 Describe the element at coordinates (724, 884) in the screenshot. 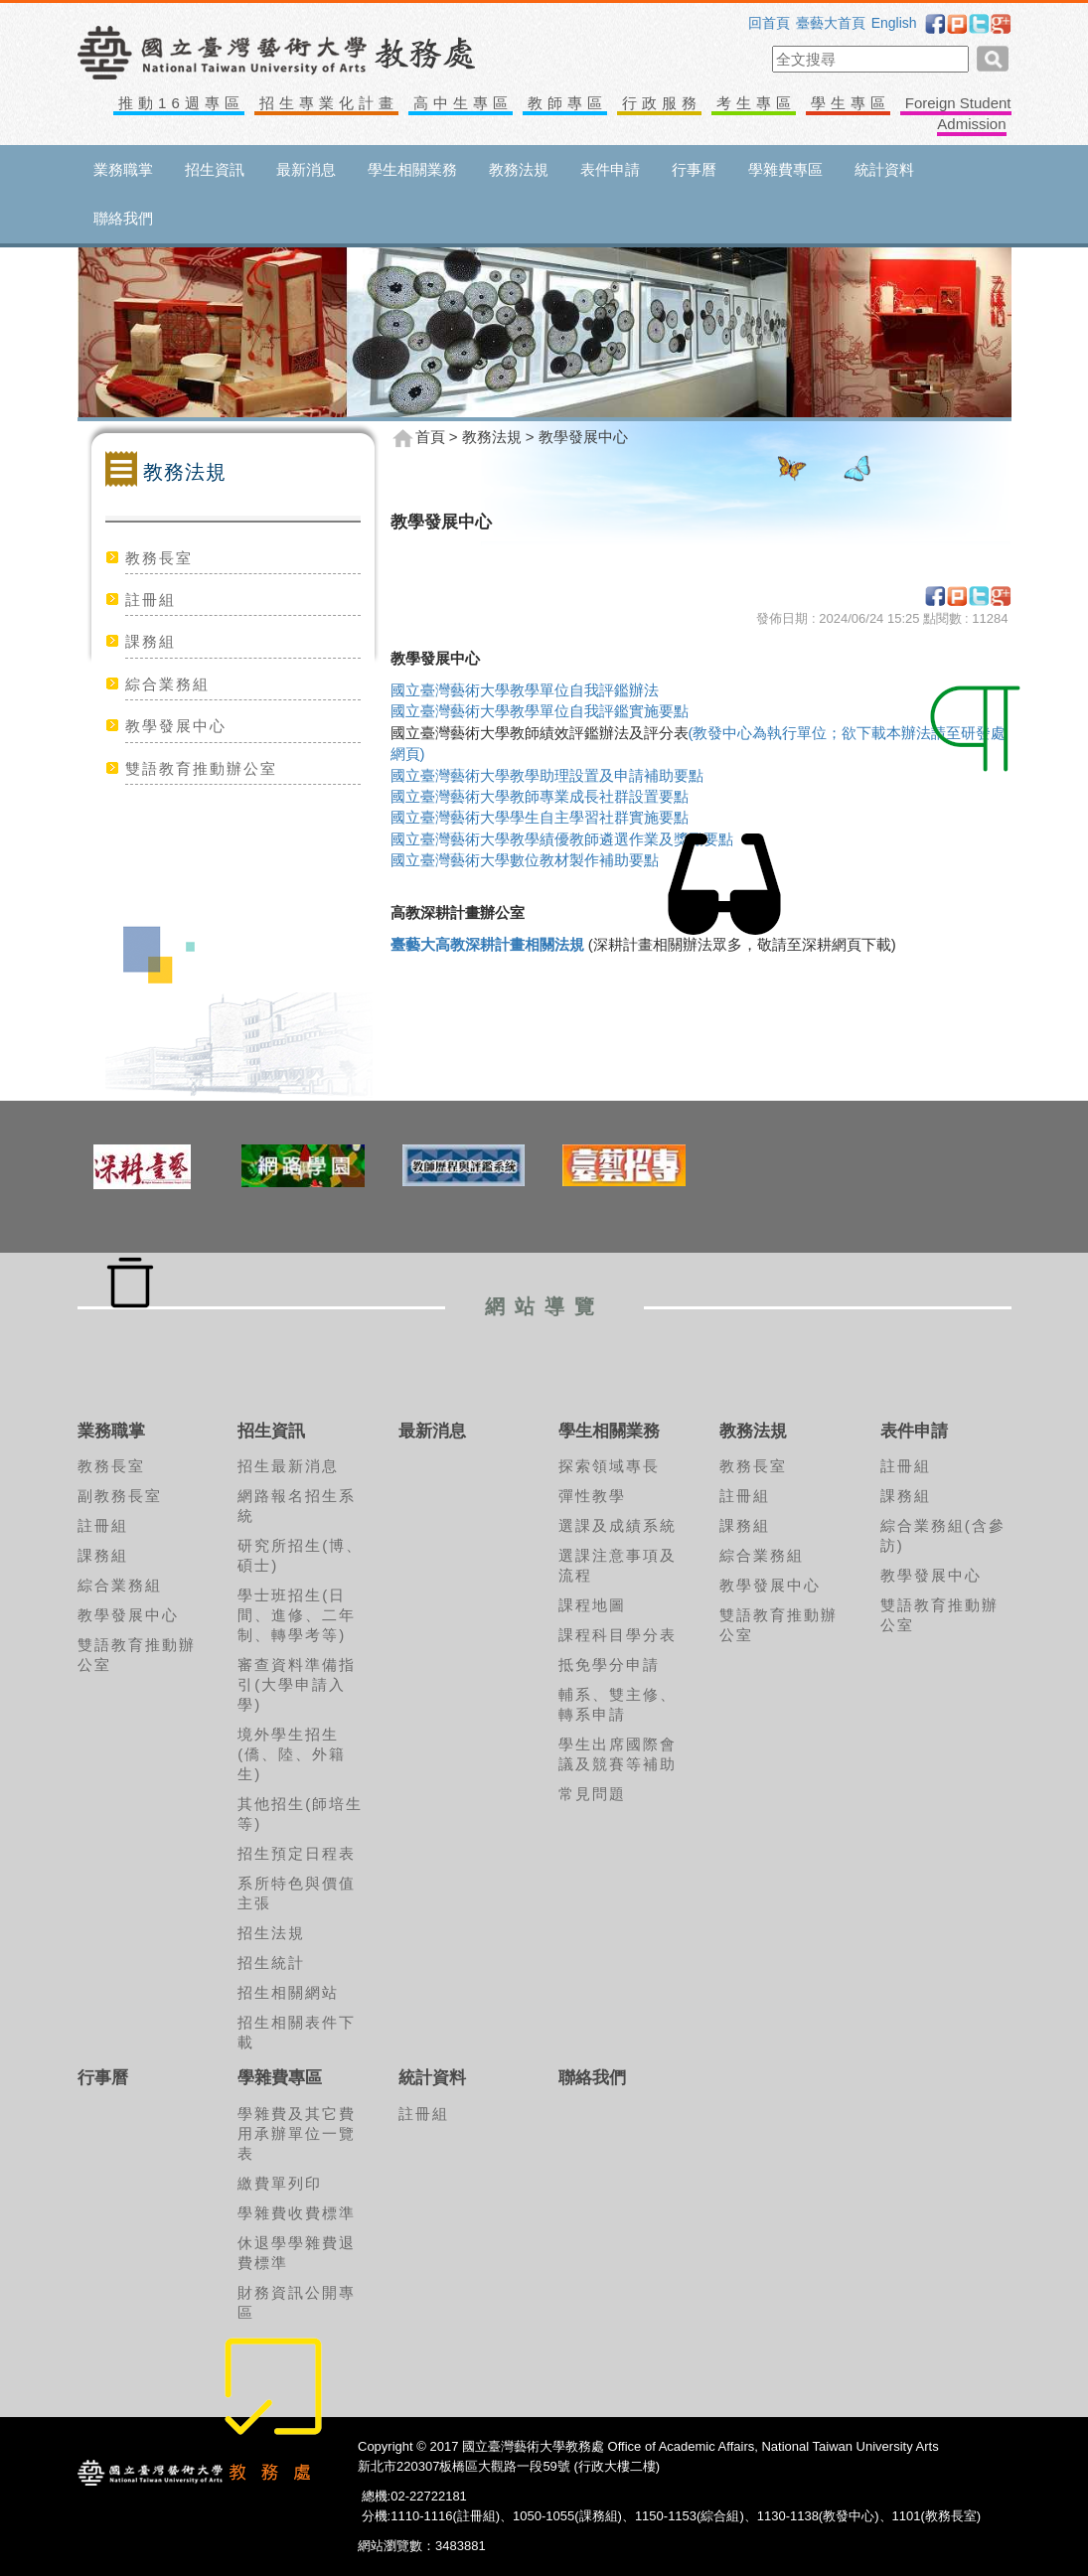

I see `toggle sun protection or outdoor mode` at that location.